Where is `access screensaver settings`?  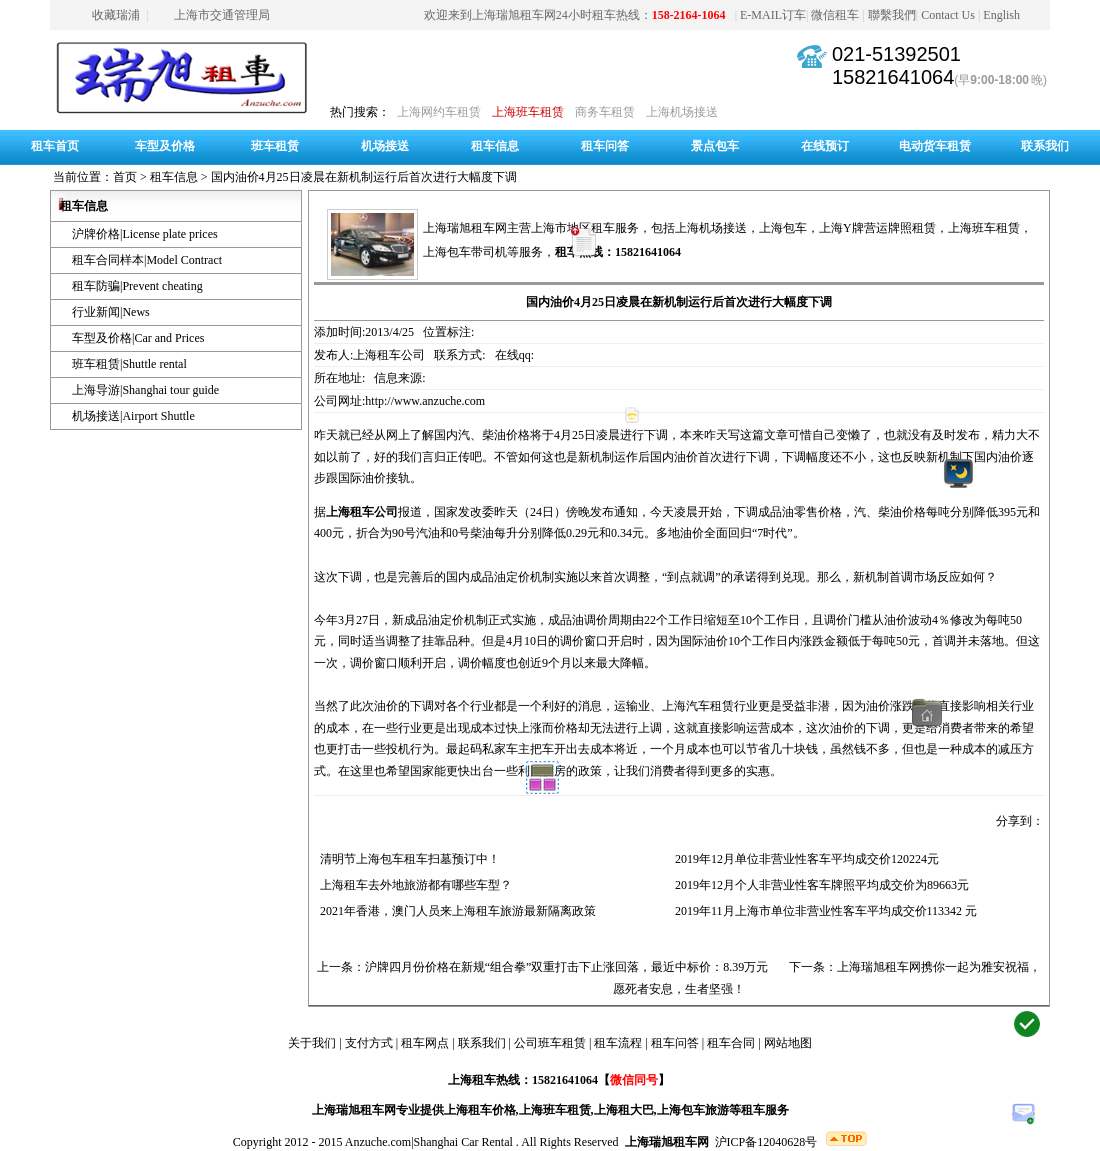
access screensaver settings is located at coordinates (958, 473).